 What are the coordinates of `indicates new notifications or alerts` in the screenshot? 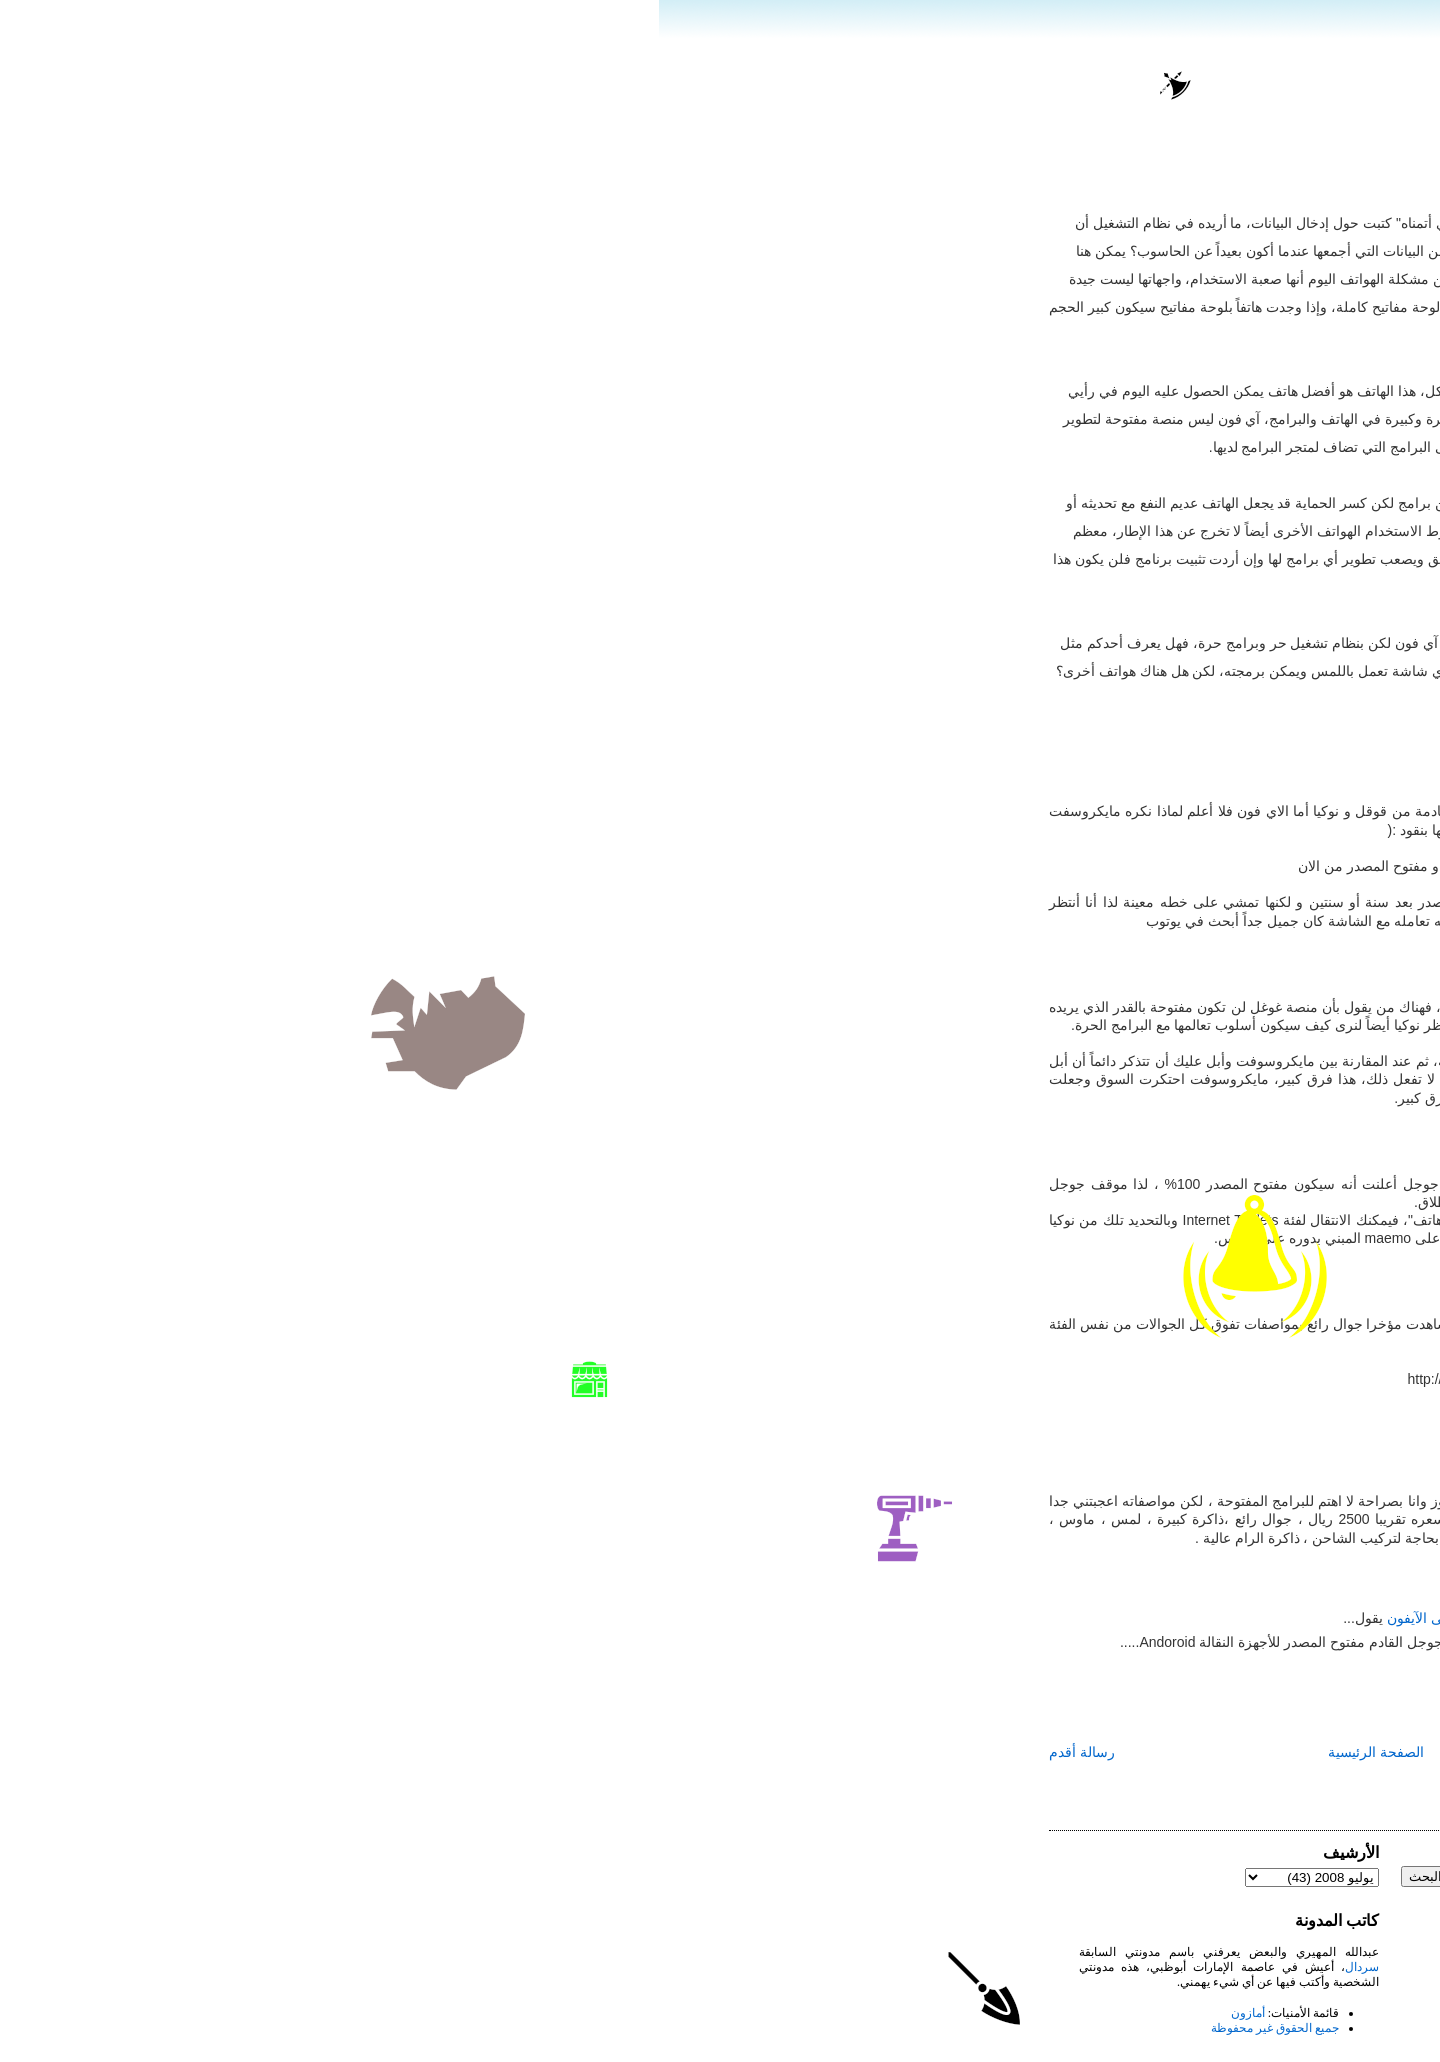 It's located at (1255, 1265).